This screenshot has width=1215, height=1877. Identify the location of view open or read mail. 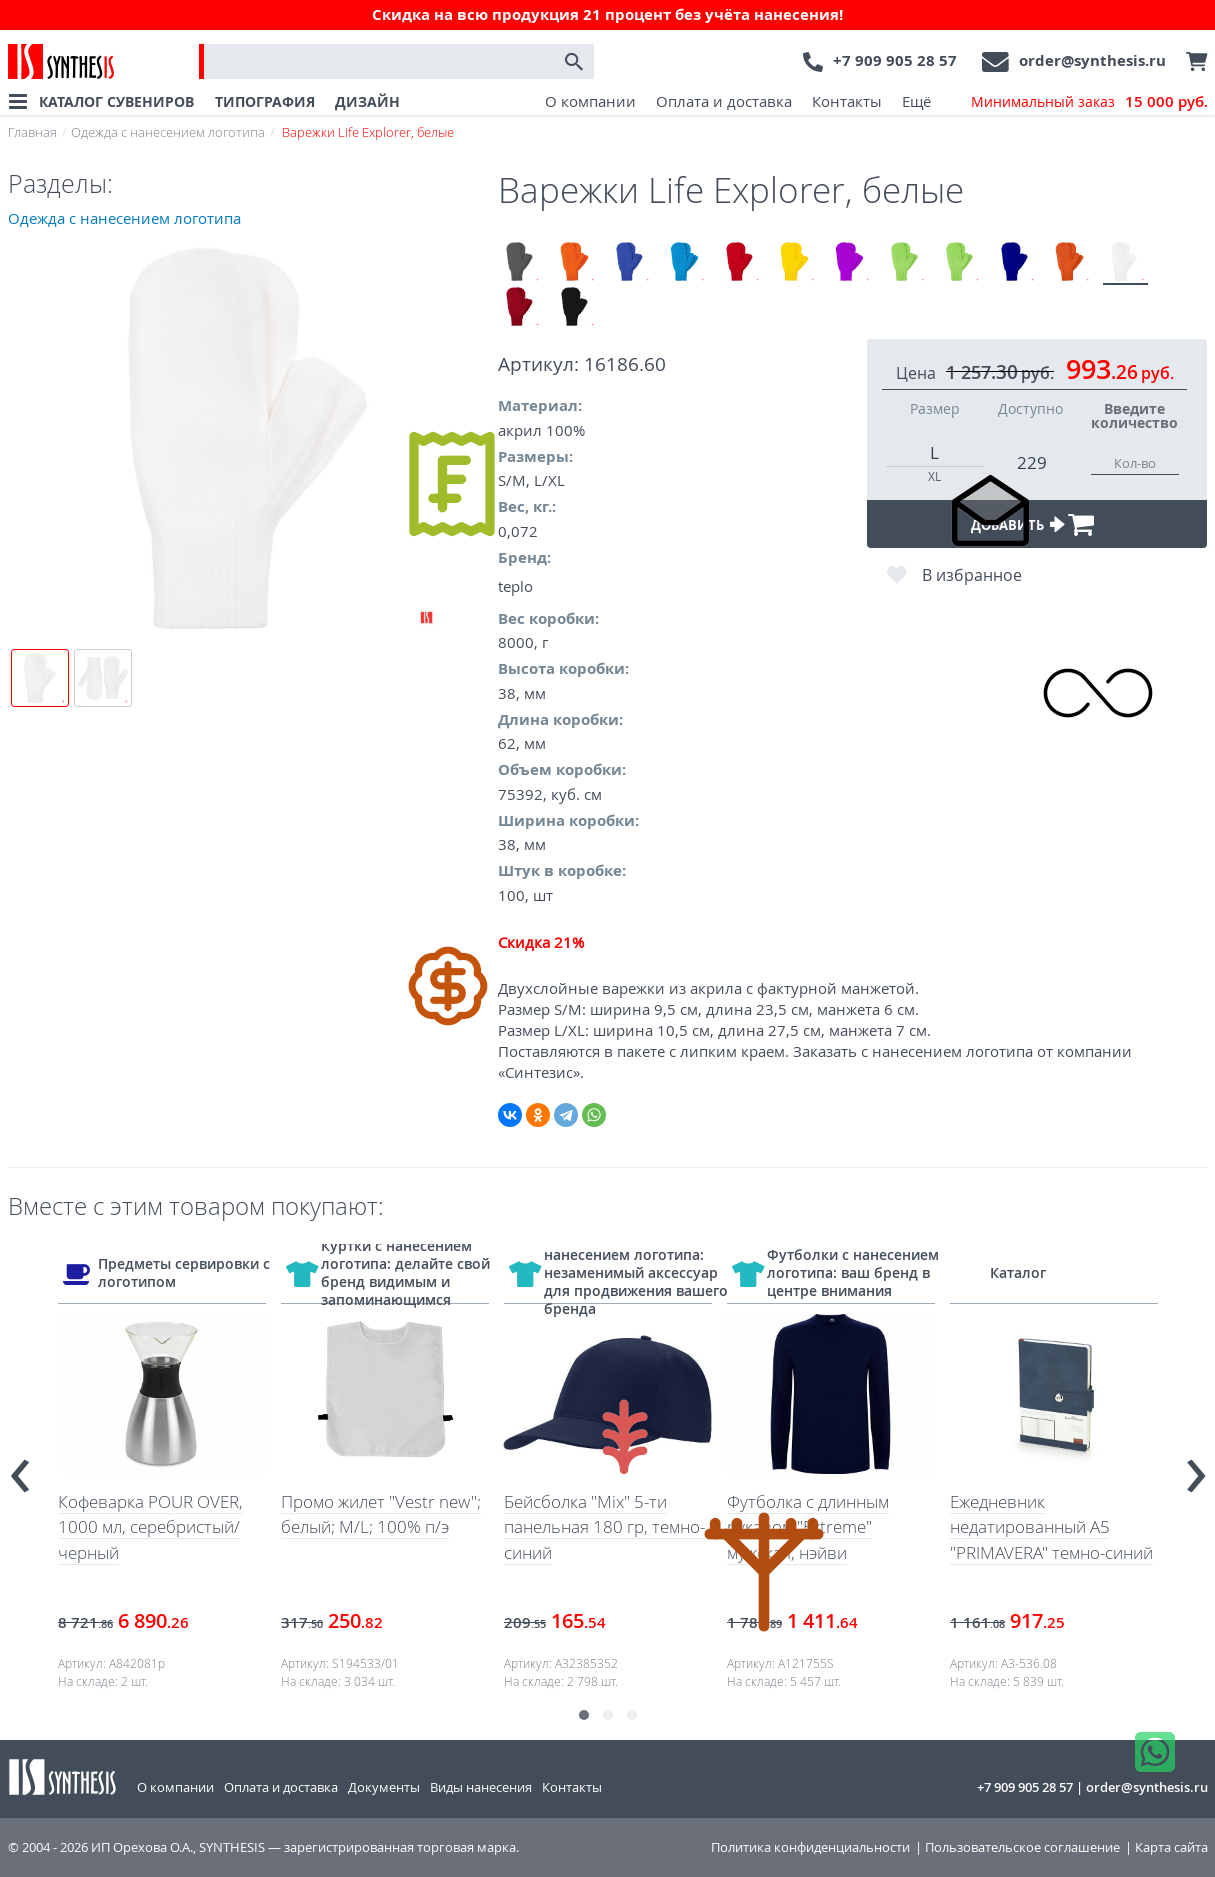
(990, 513).